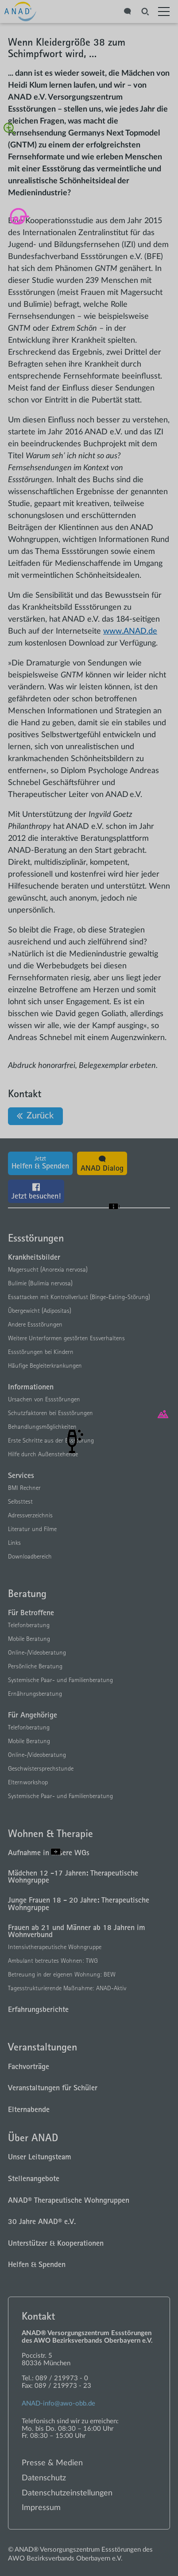 This screenshot has height=2576, width=178. I want to click on indicates low battery warning, so click(114, 1206).